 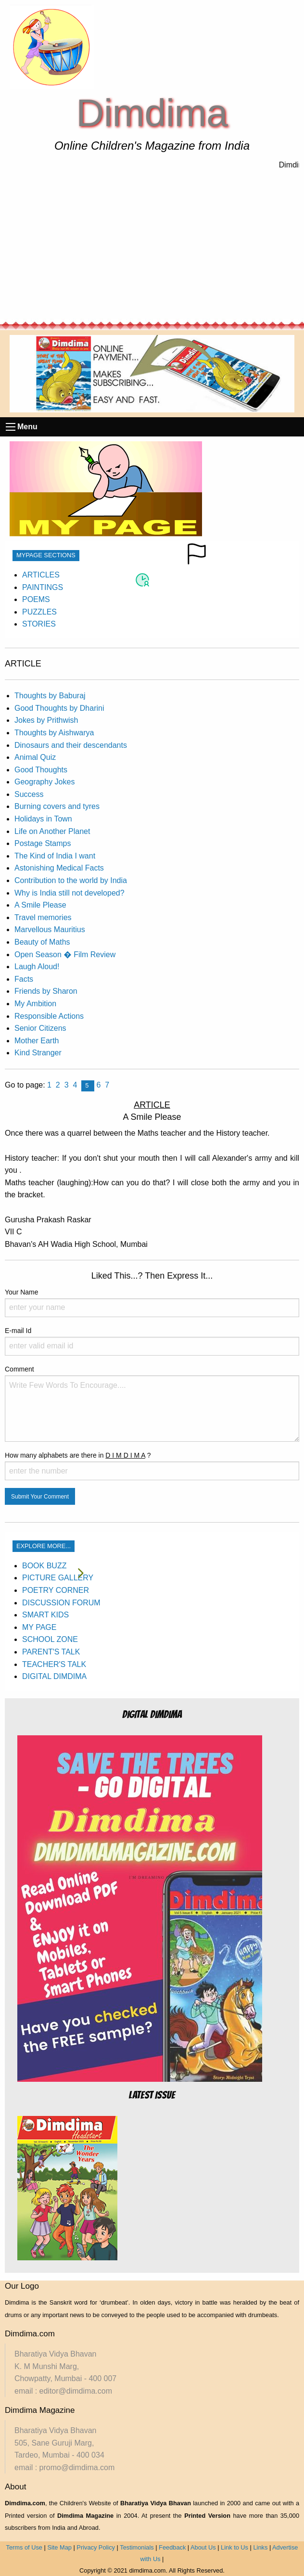 I want to click on navigate to the next item or screen, so click(x=80, y=1573).